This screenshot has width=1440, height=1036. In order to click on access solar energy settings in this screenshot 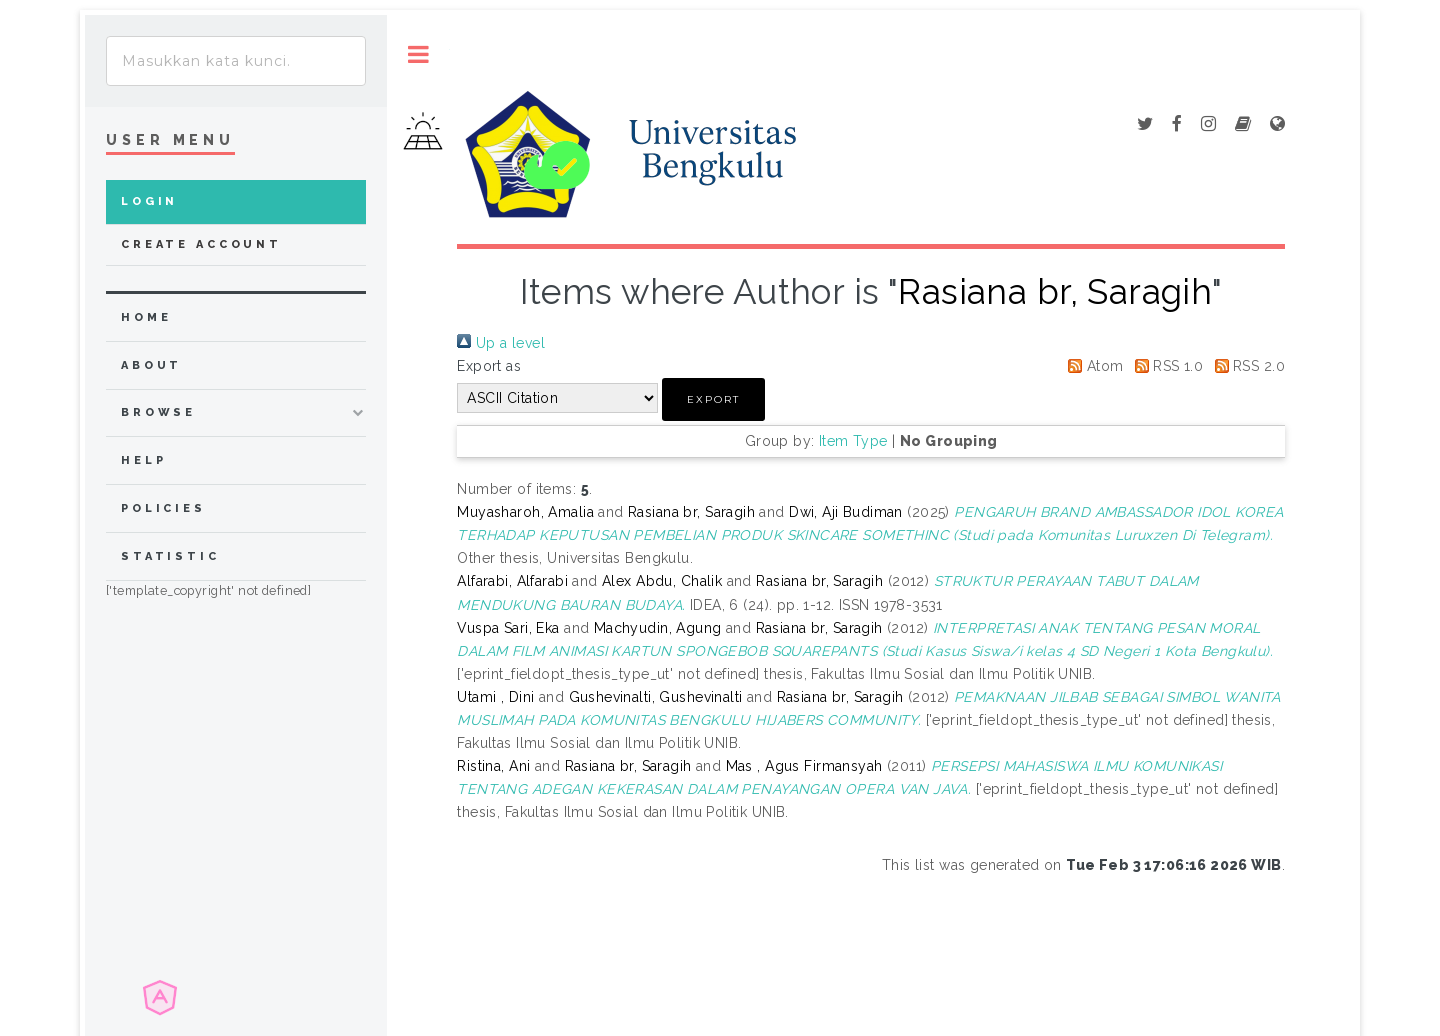, I will do `click(423, 133)`.